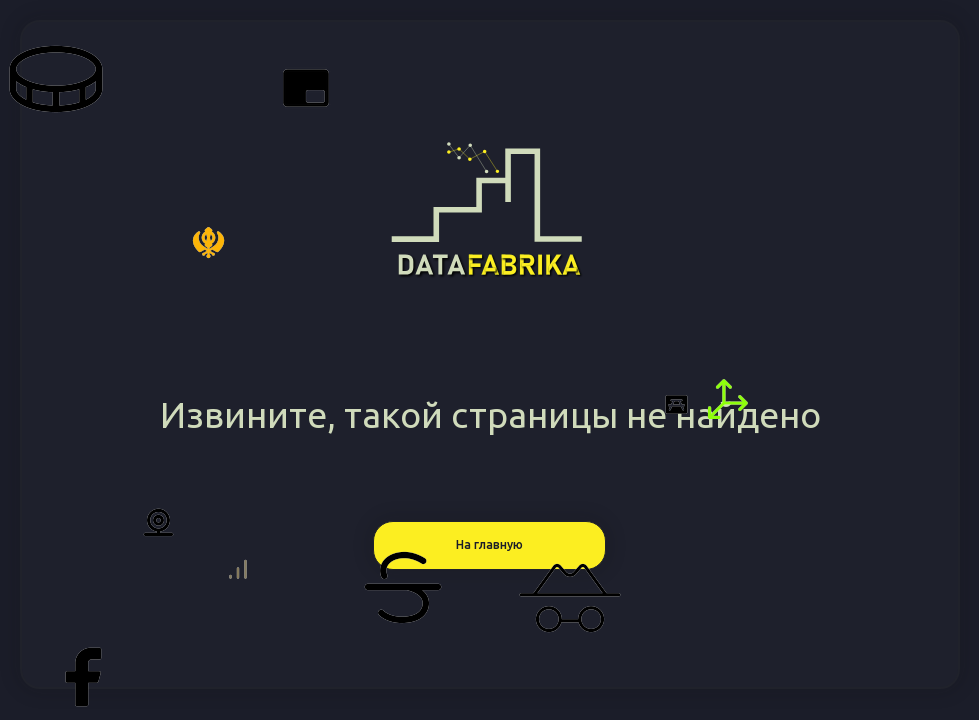 Image resolution: width=979 pixels, height=720 pixels. What do you see at coordinates (676, 404) in the screenshot?
I see `indicates a picnic area or rest stop` at bounding box center [676, 404].